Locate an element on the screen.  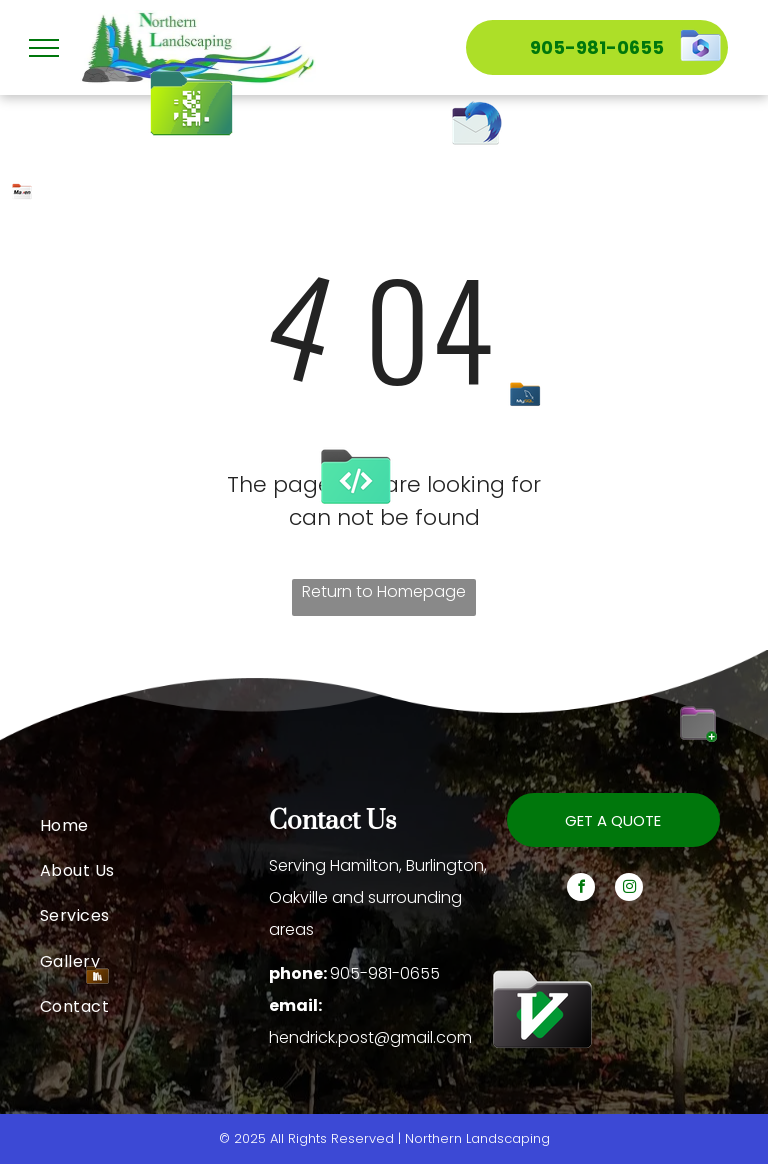
open mysql database files folder is located at coordinates (525, 395).